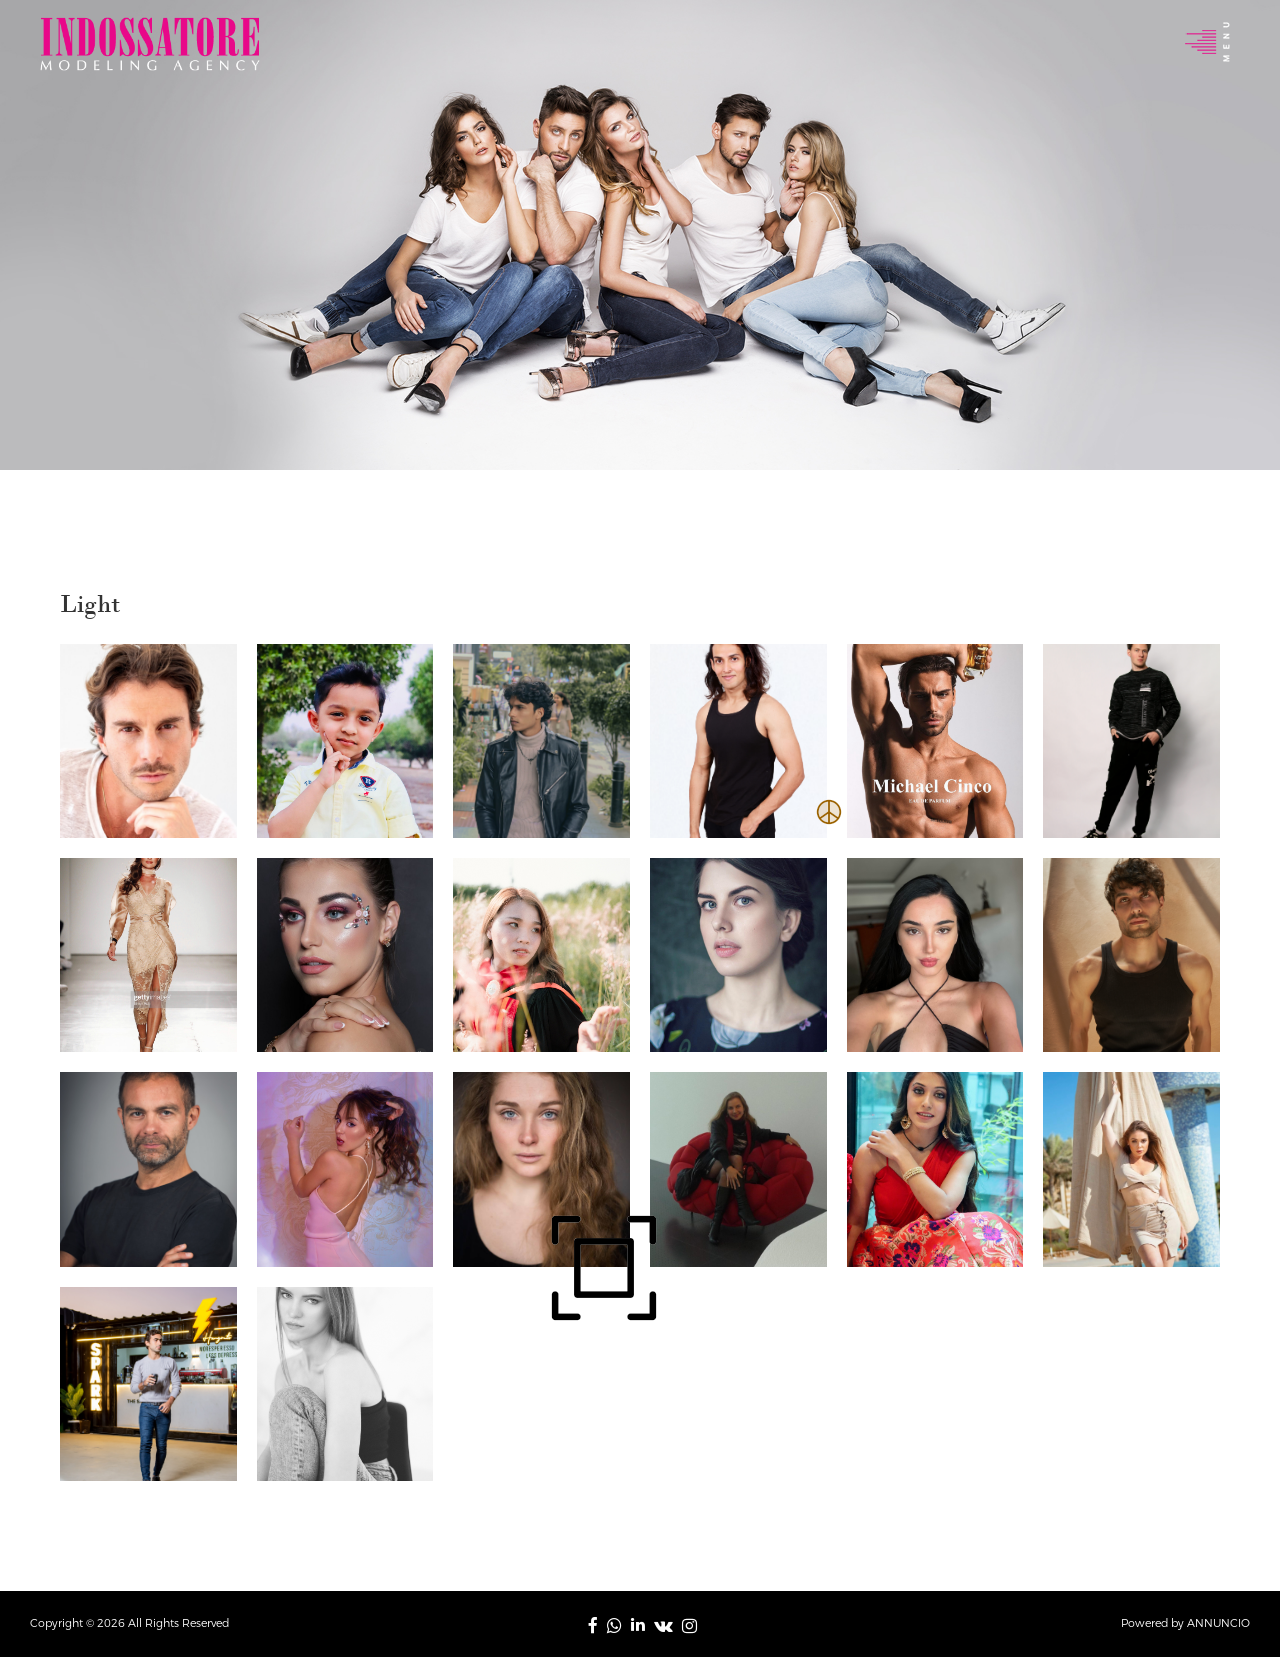  What do you see at coordinates (829, 812) in the screenshot?
I see `indicates peaceful or non-violent content` at bounding box center [829, 812].